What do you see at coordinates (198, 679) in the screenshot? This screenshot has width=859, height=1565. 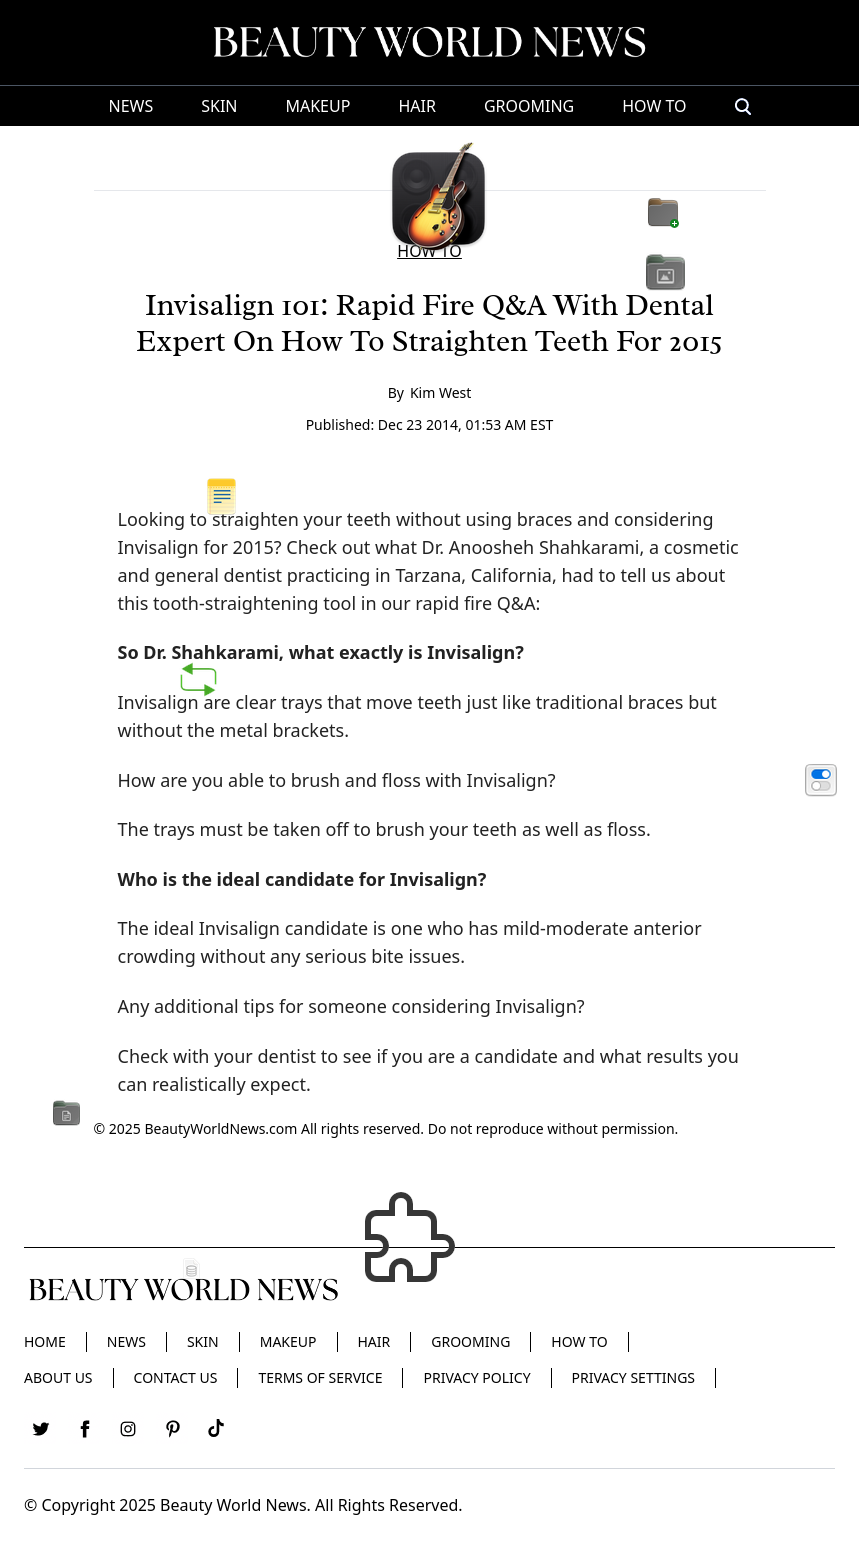 I see `sync or refresh email messages` at bounding box center [198, 679].